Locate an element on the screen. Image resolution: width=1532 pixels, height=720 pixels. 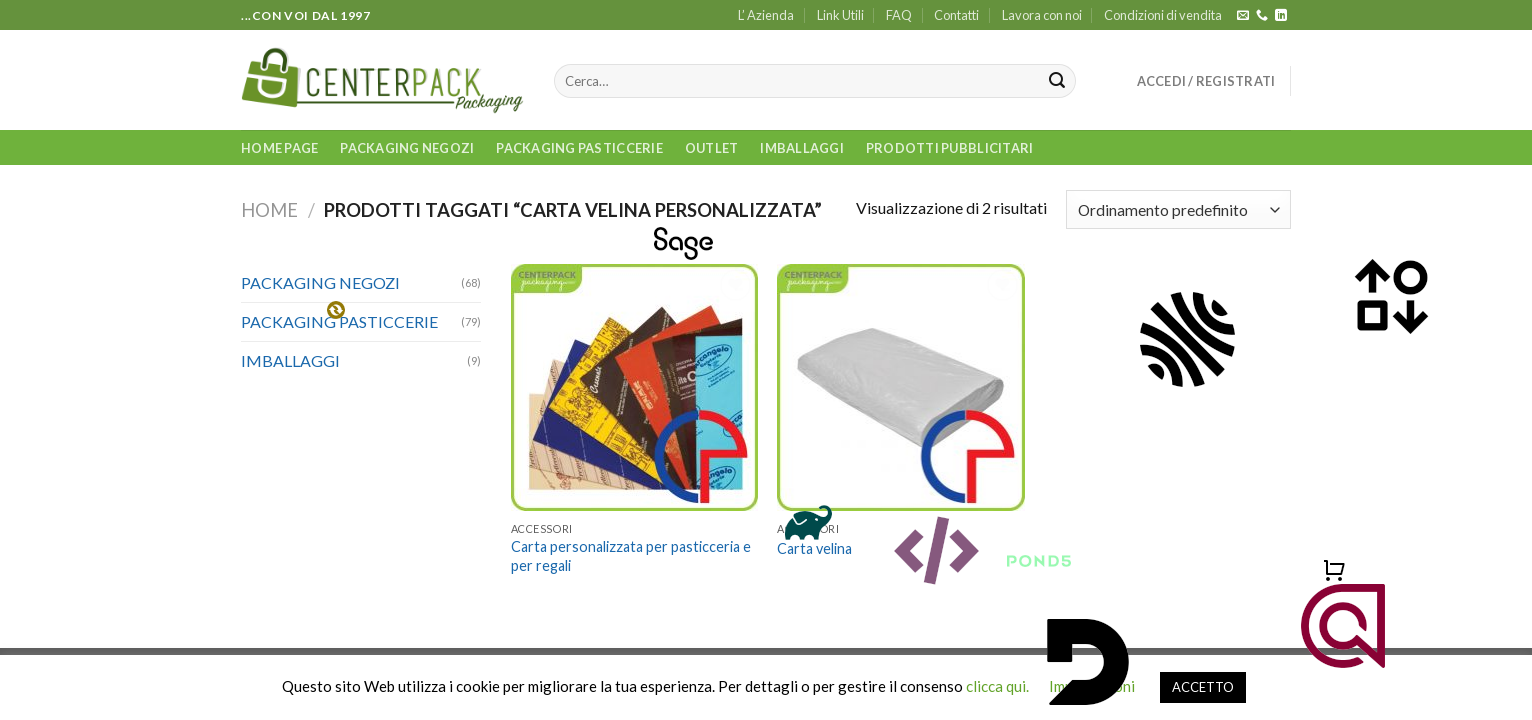
visit pond5 stock media marketplace is located at coordinates (1039, 561).